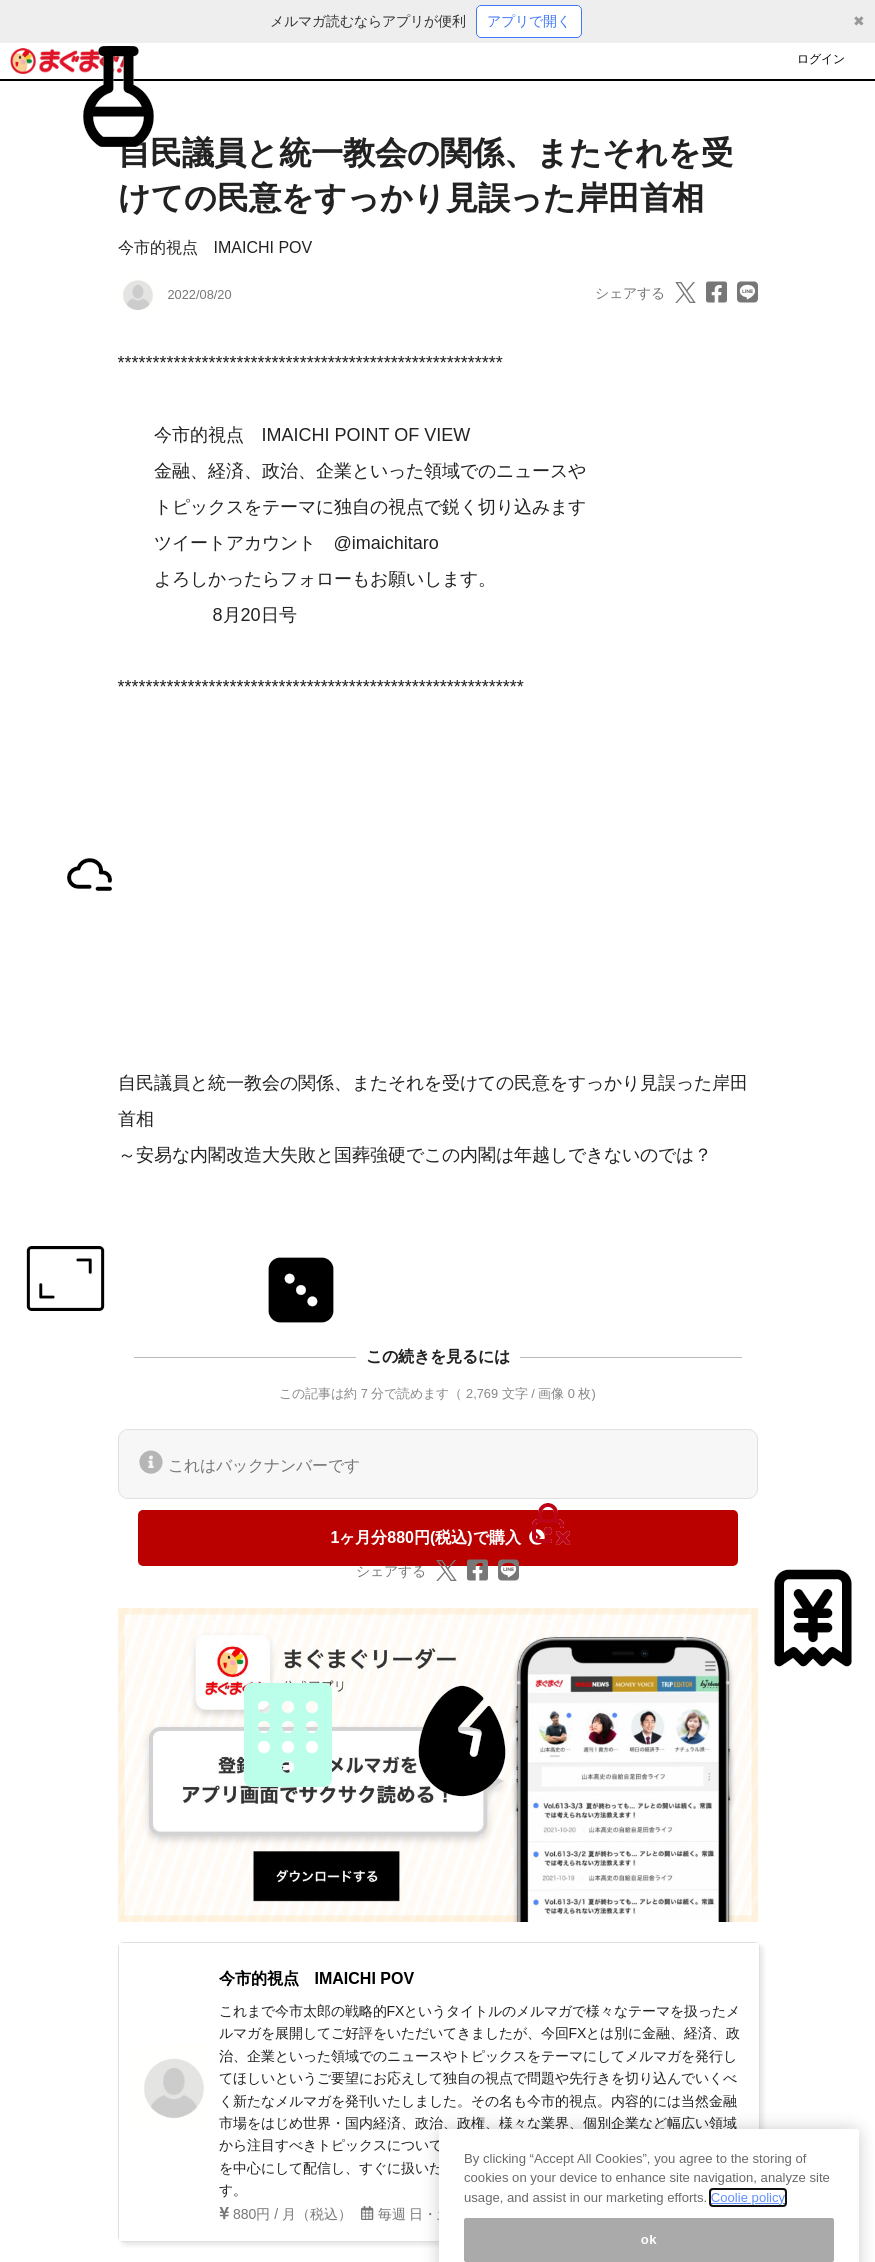  I want to click on view yen transaction receipt, so click(813, 1618).